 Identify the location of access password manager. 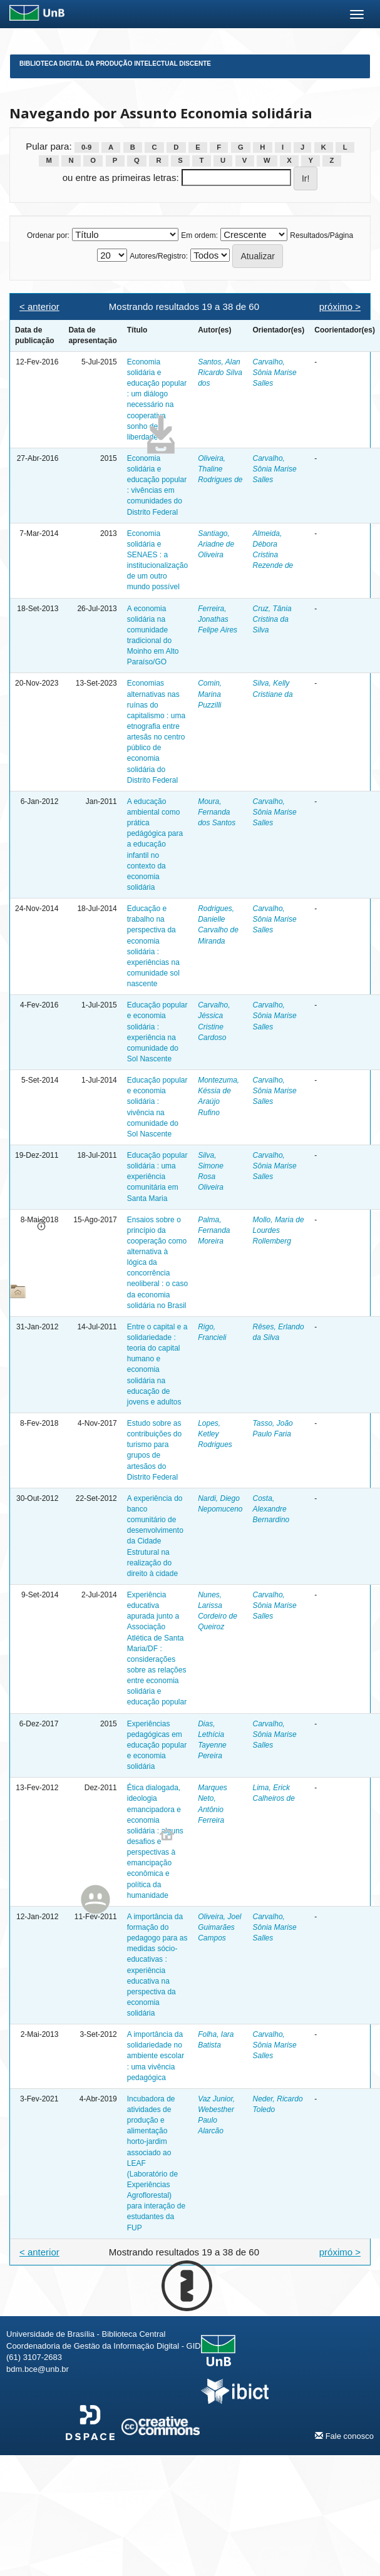
(187, 2285).